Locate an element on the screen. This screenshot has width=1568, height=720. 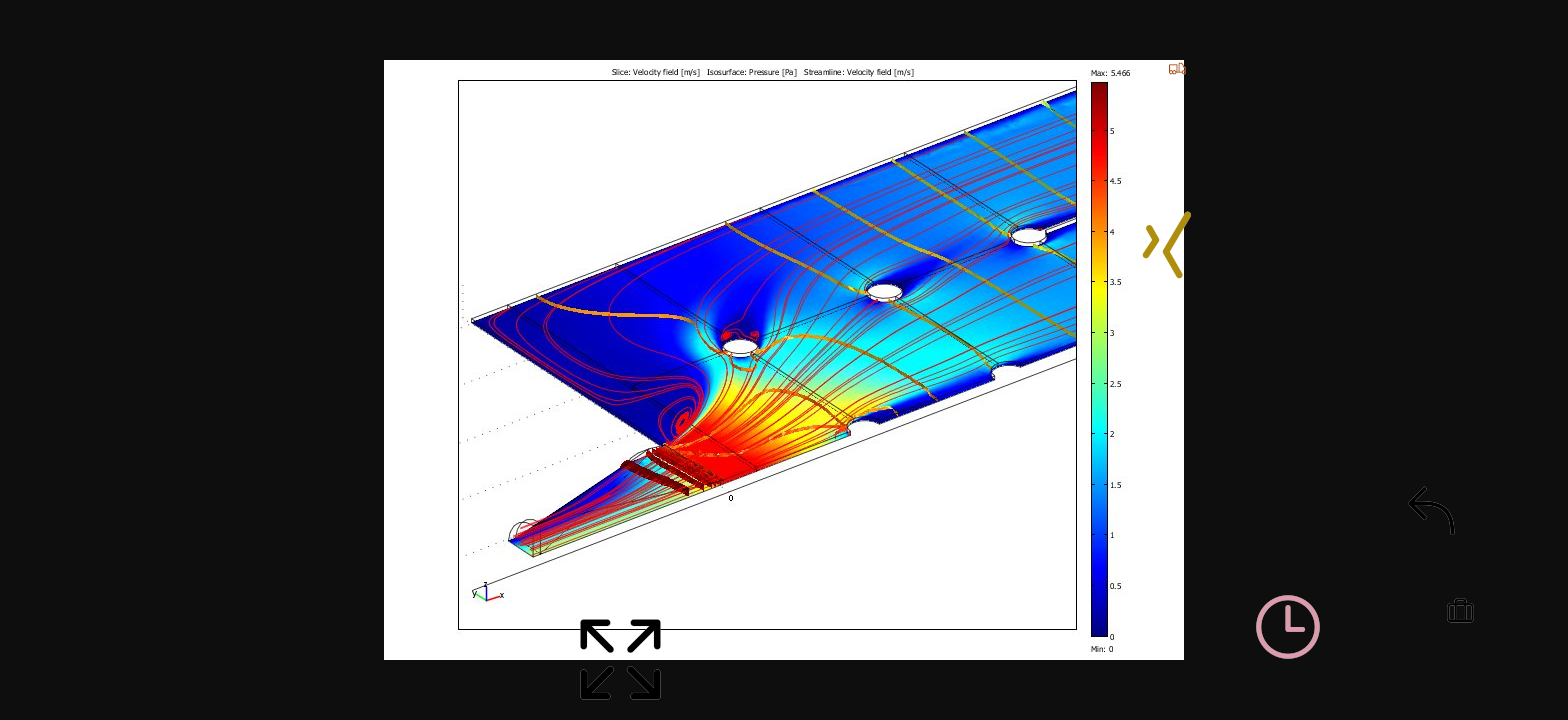
reply to a message or comment is located at coordinates (1431, 509).